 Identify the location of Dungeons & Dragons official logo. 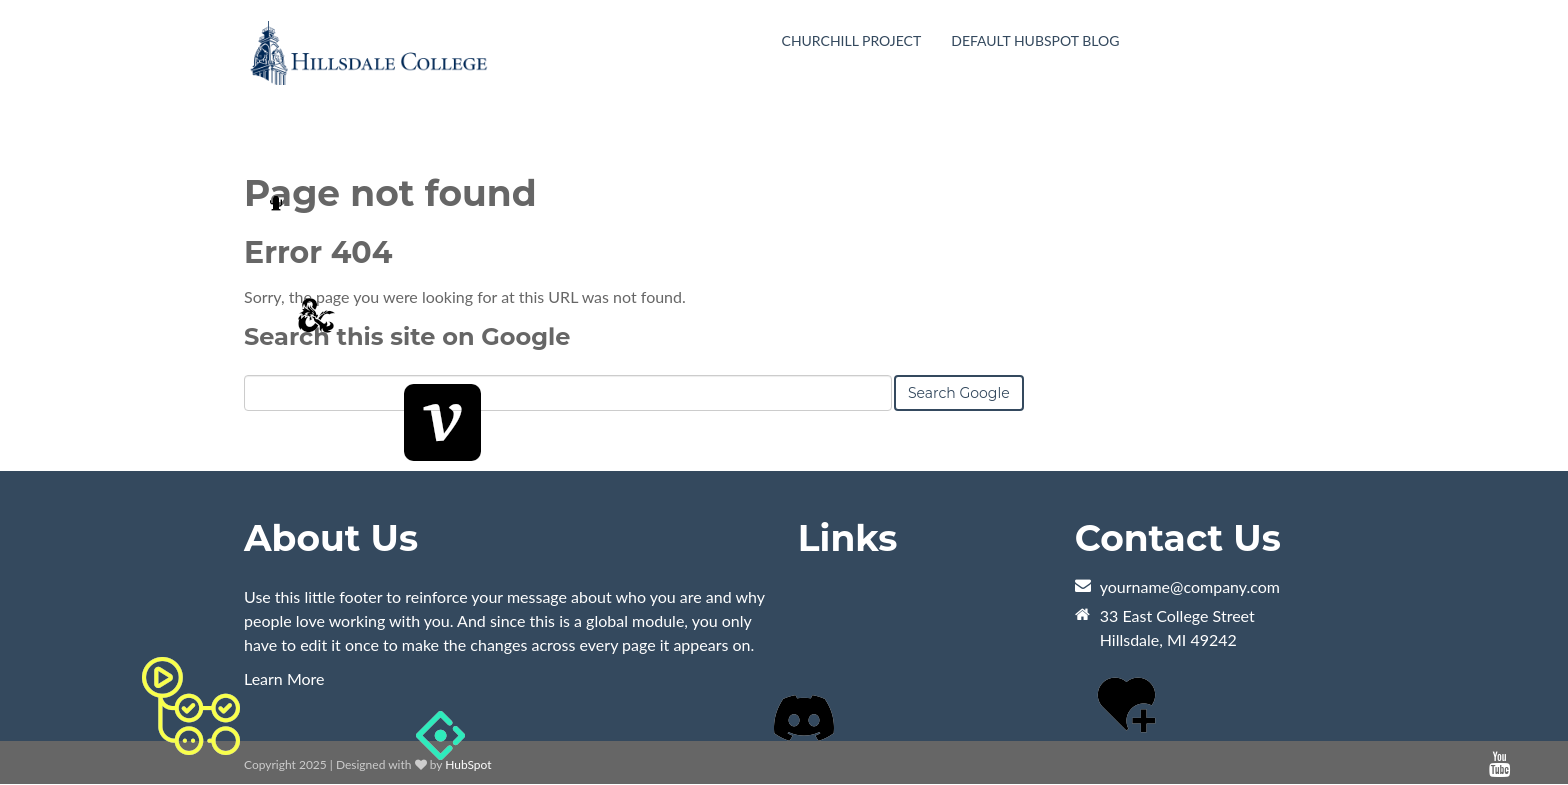
(316, 315).